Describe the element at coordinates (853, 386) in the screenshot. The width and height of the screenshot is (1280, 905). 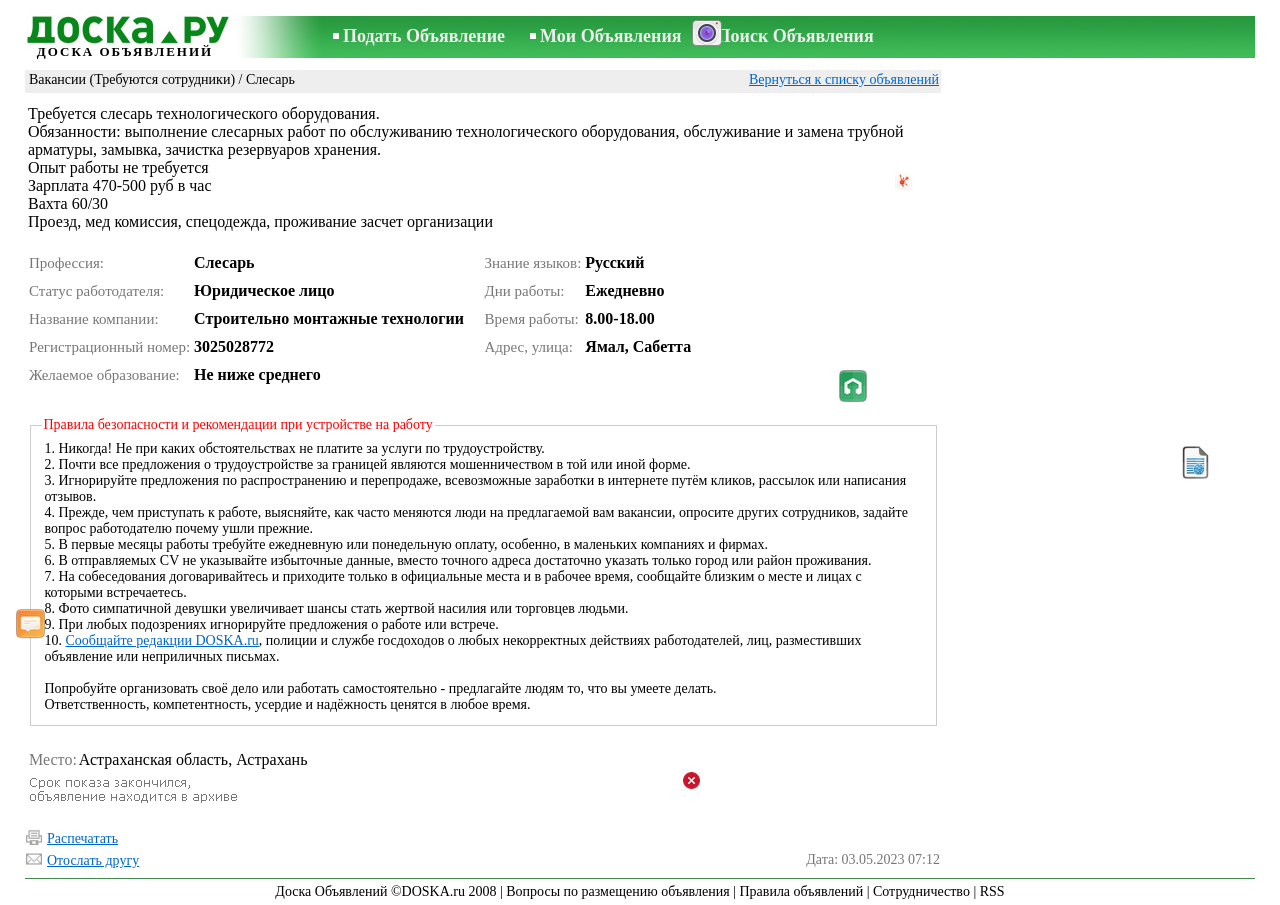
I see `an LMMS music project file` at that location.